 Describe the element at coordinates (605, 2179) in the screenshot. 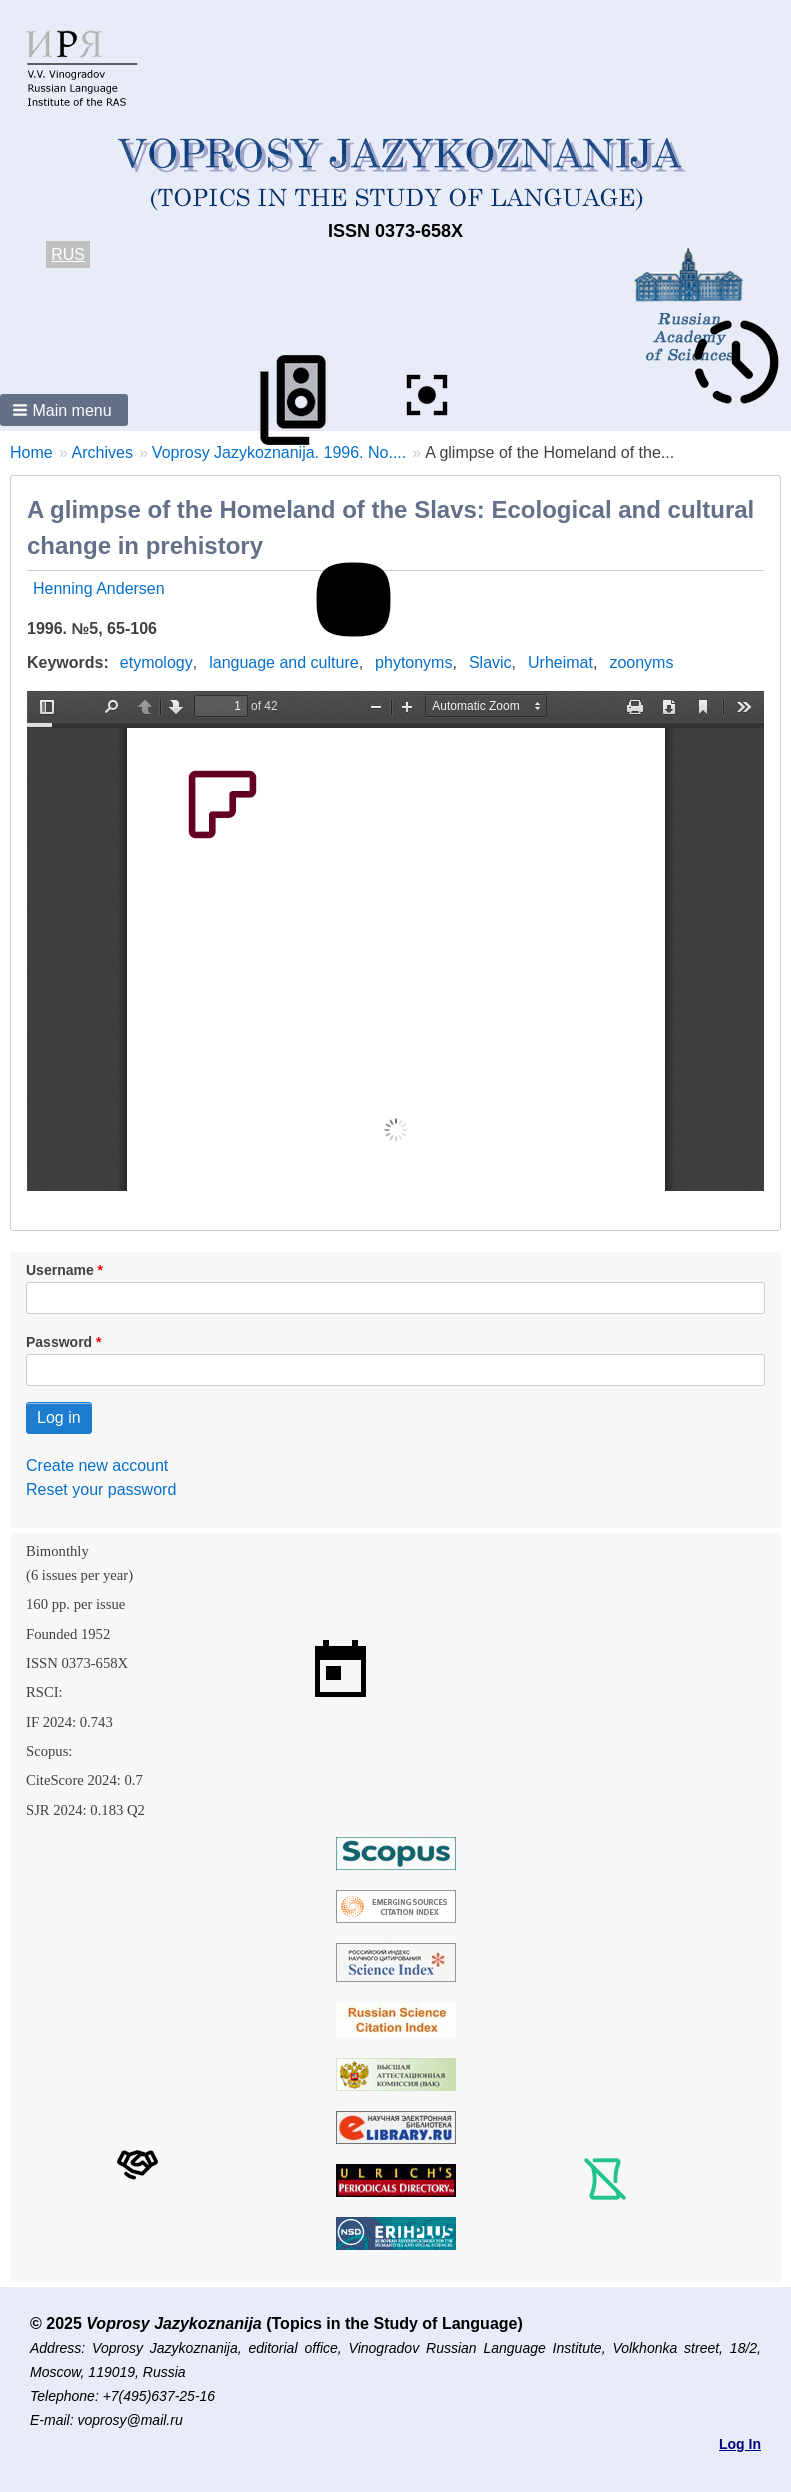

I see `disable vertical panorama mode` at that location.